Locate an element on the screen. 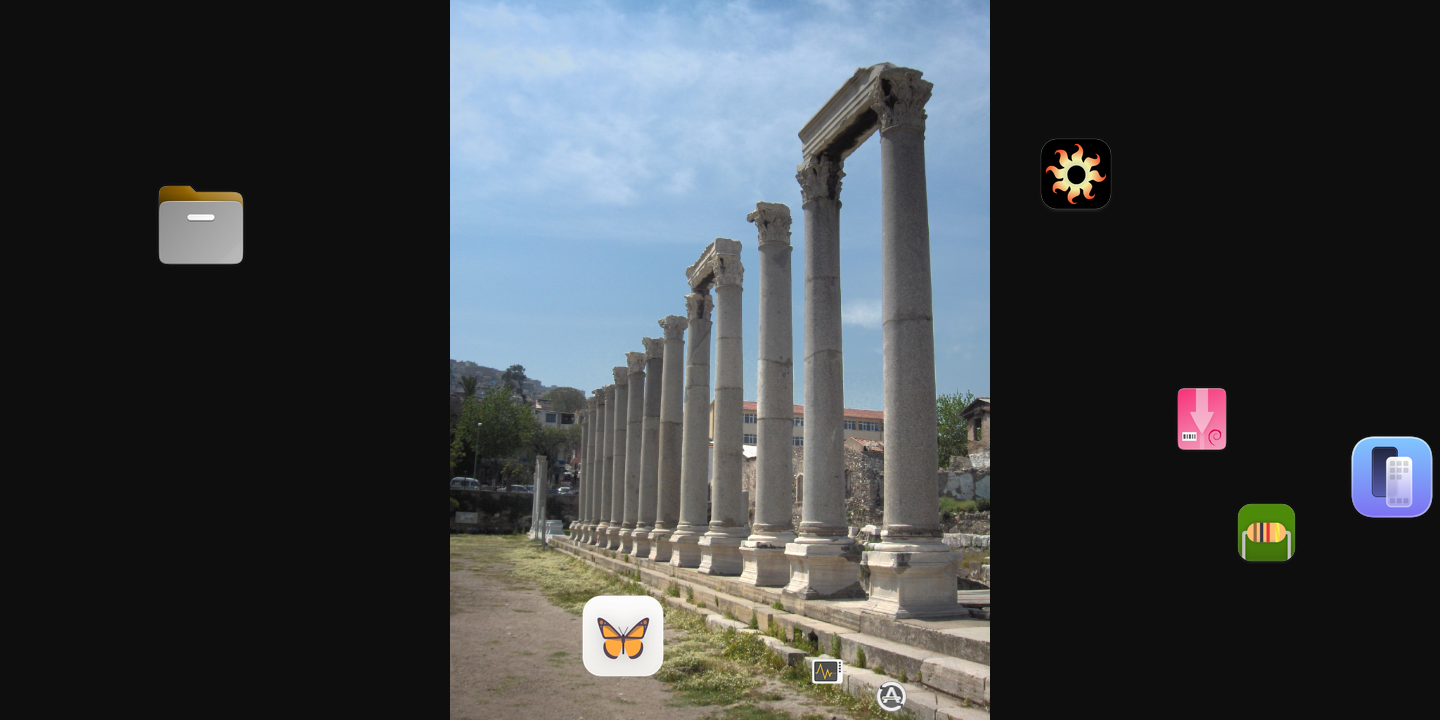  open kde connect preferences is located at coordinates (1392, 477).